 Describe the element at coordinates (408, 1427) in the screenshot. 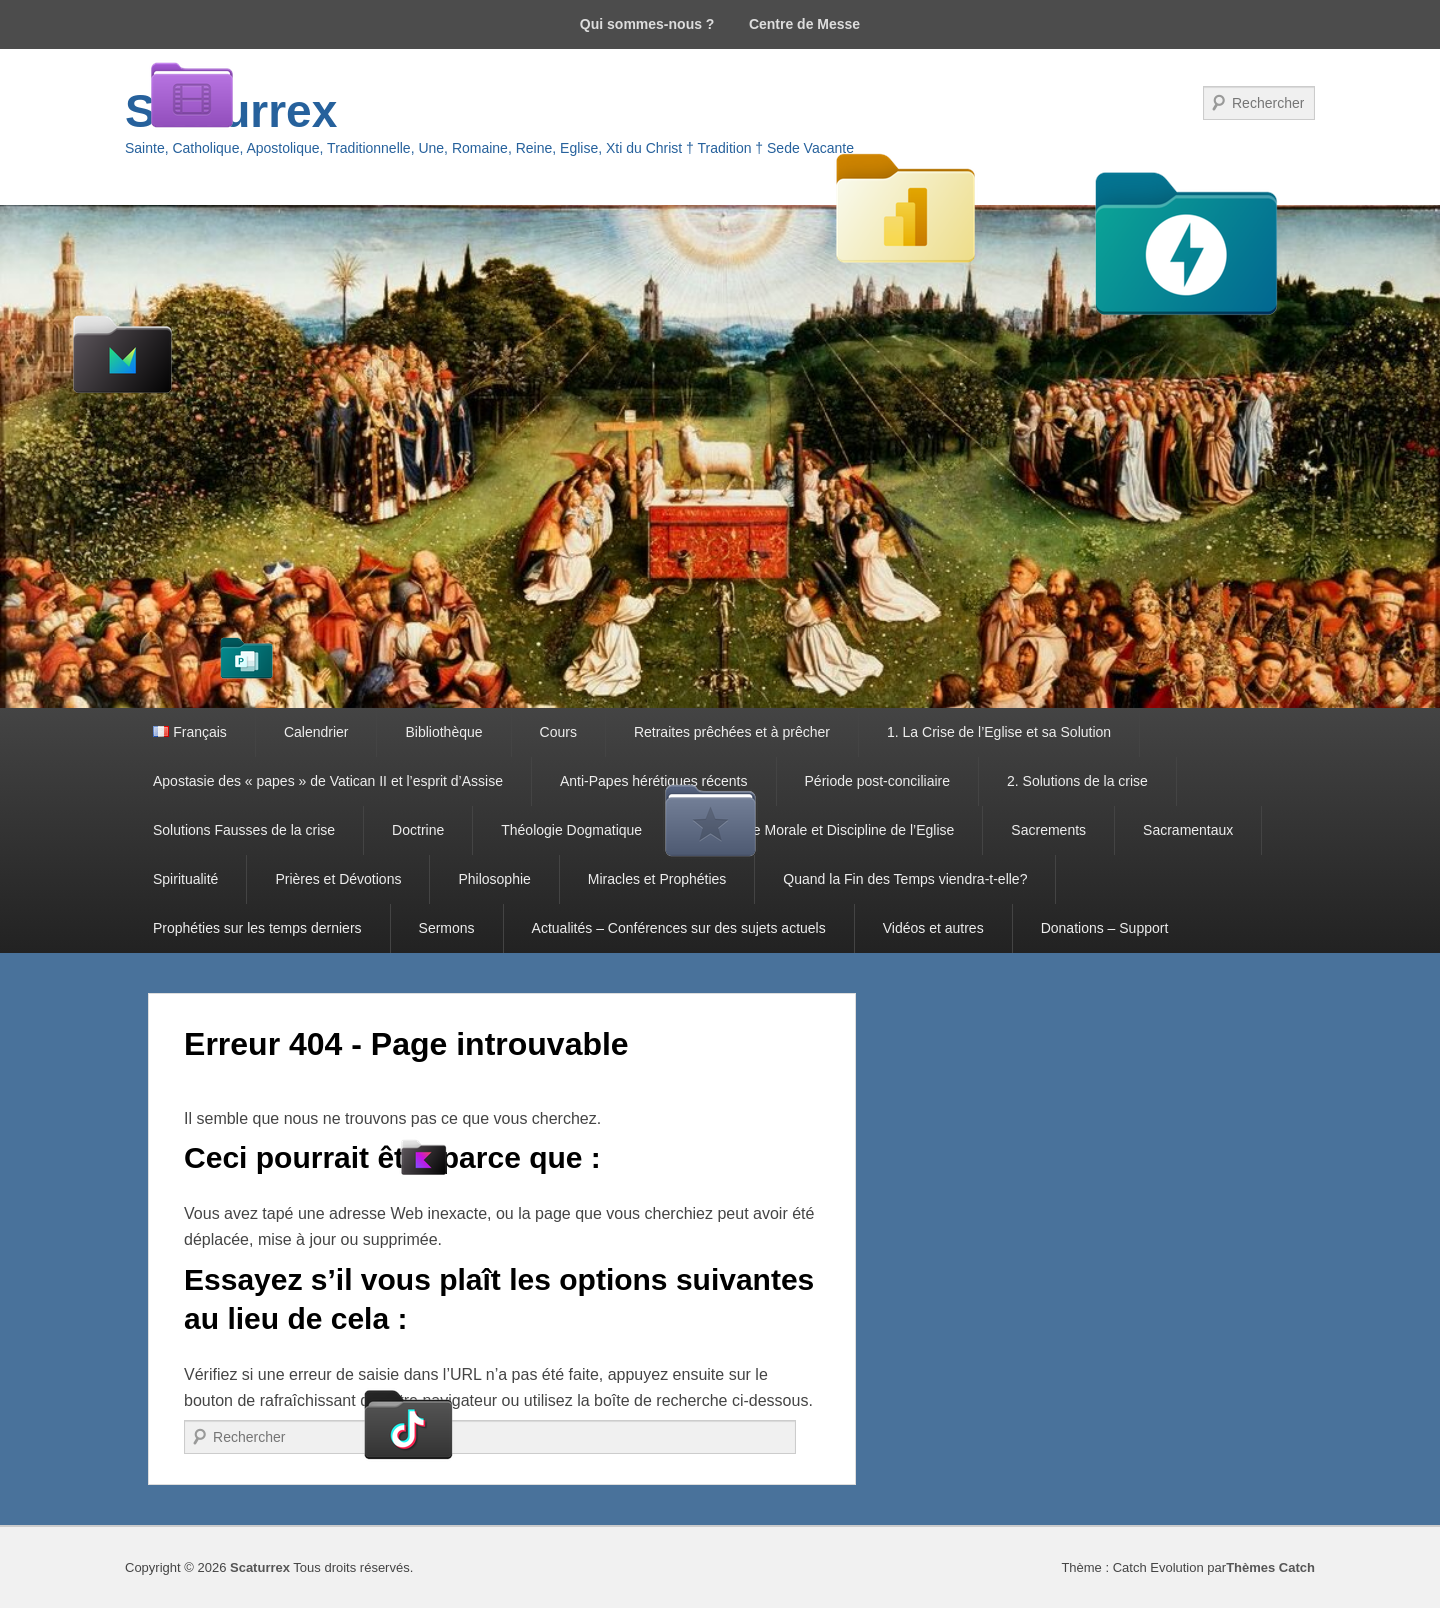

I see `open folder containing TikTok downloads` at that location.